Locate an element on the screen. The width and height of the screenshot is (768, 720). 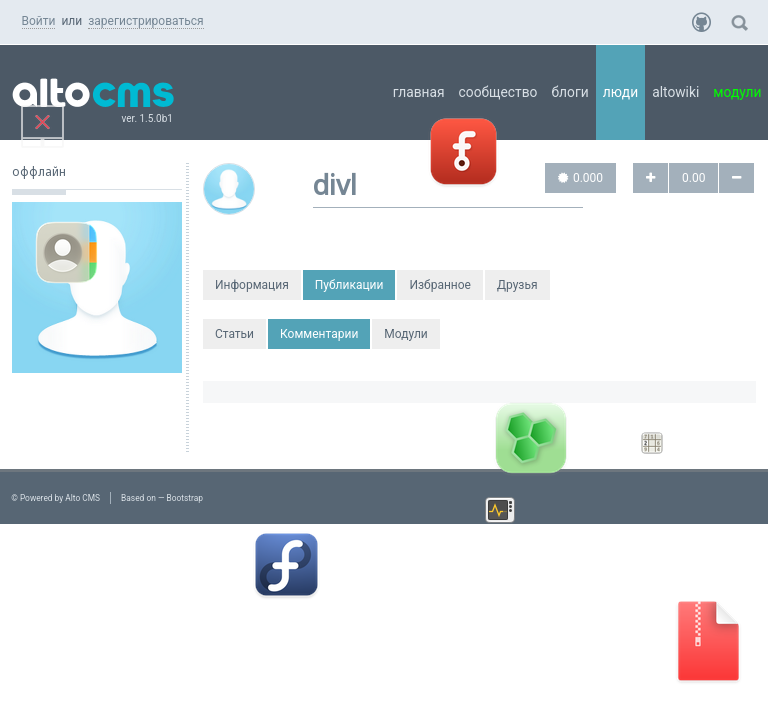
open system monitor to view resource usage is located at coordinates (500, 510).